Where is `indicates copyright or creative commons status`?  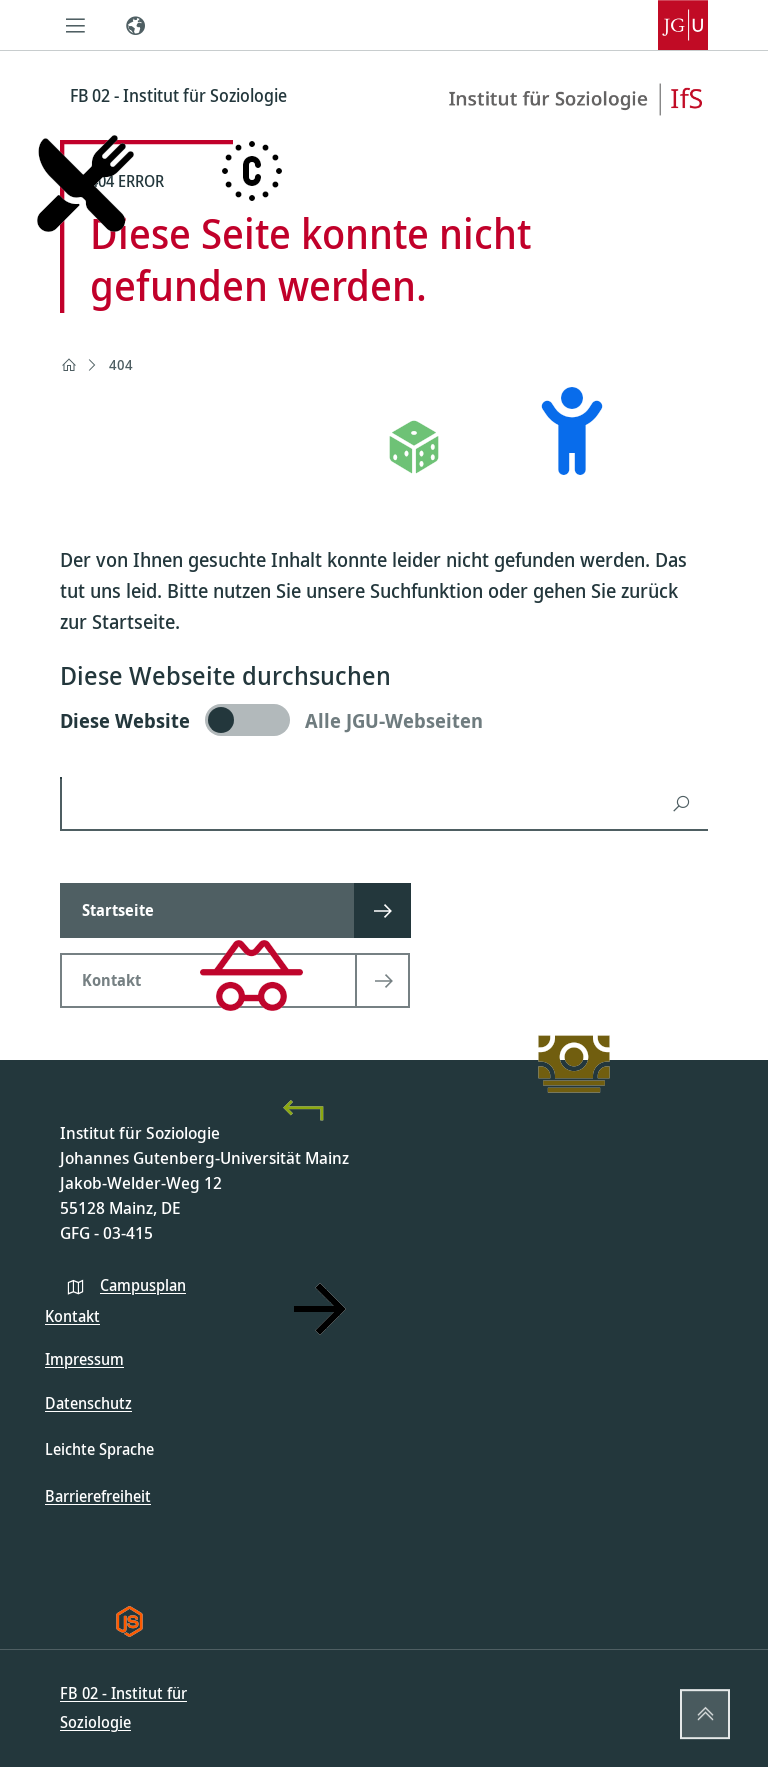 indicates copyright or creative commons status is located at coordinates (252, 171).